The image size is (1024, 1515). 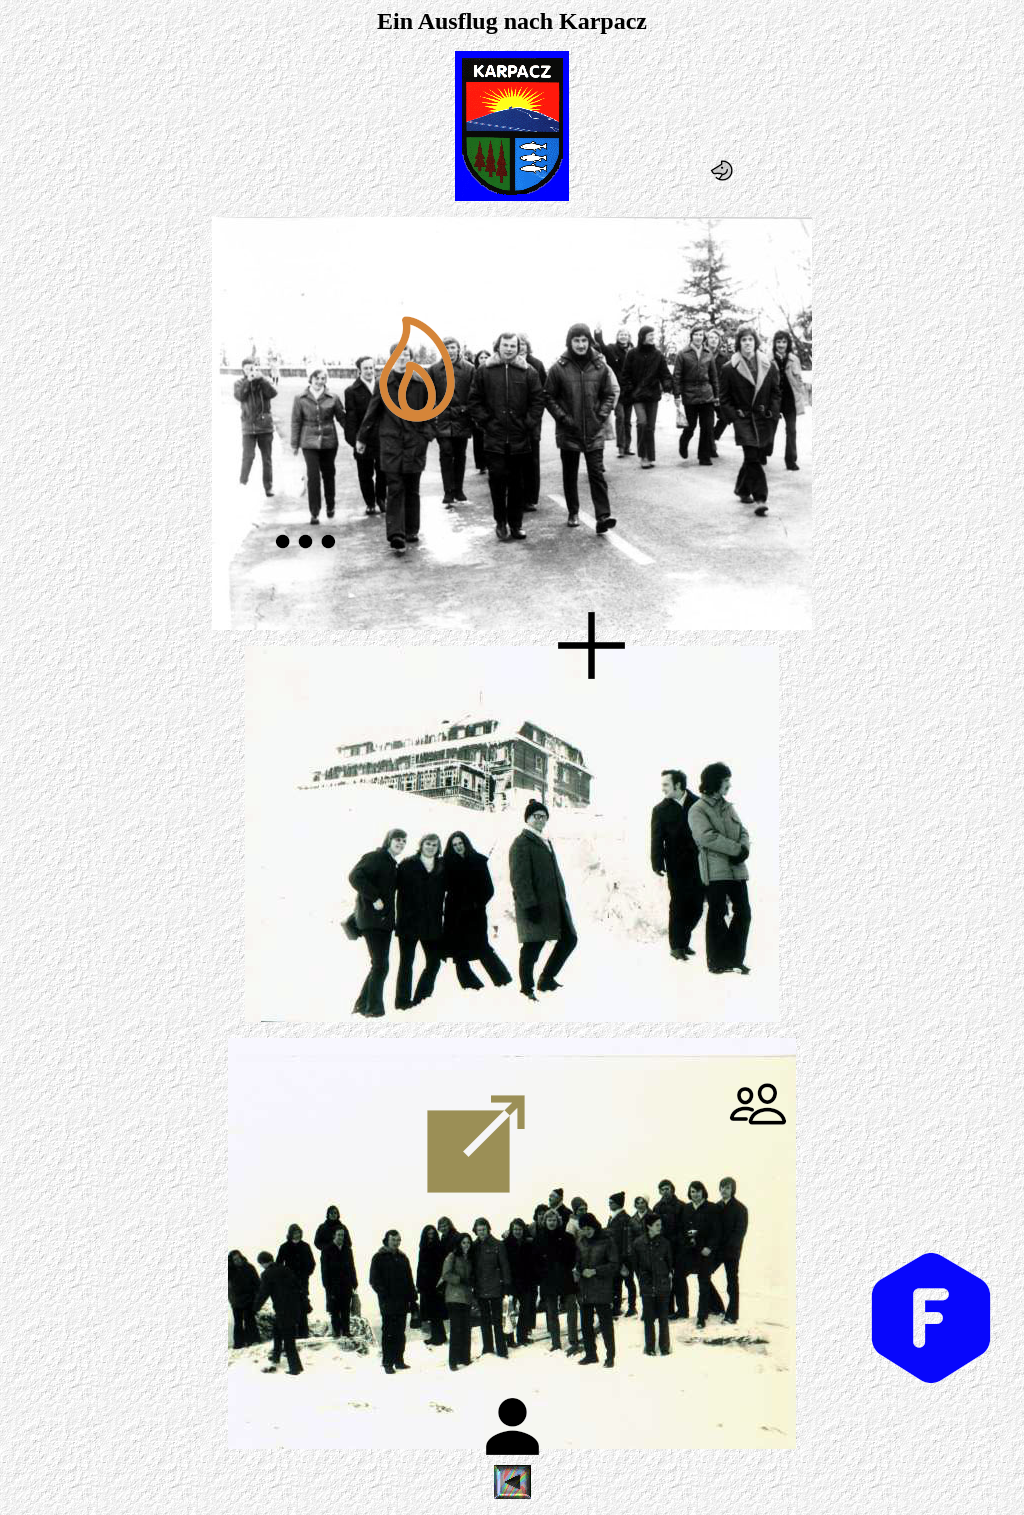 I want to click on open link in new tab or window, so click(x=476, y=1144).